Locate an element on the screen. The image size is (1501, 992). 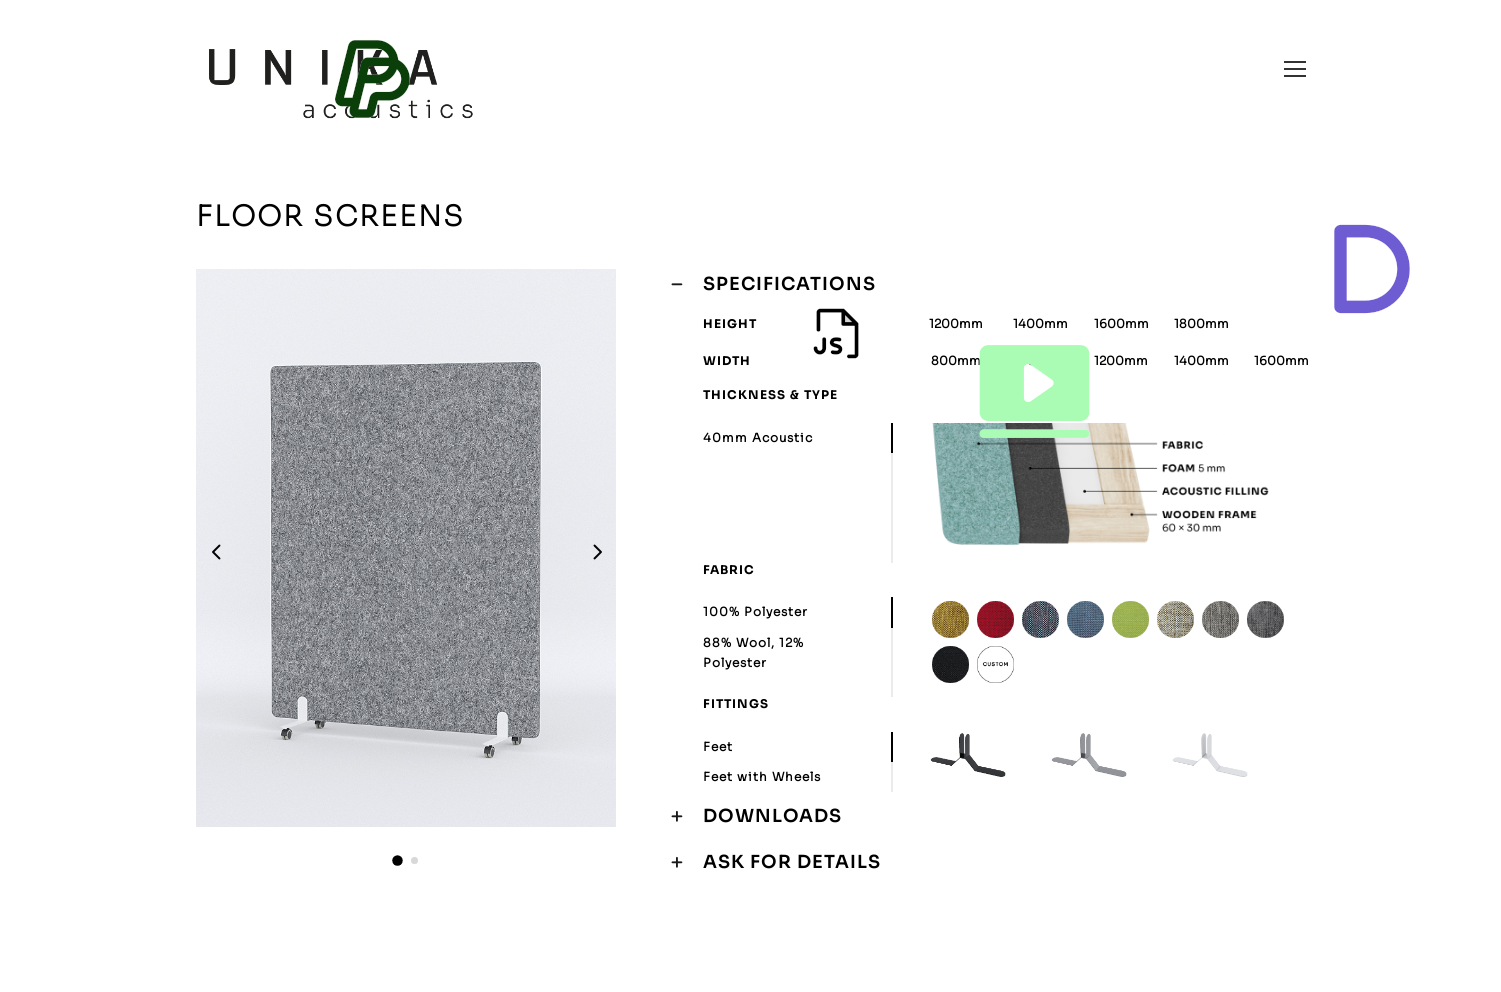
javascript file is located at coordinates (837, 333).